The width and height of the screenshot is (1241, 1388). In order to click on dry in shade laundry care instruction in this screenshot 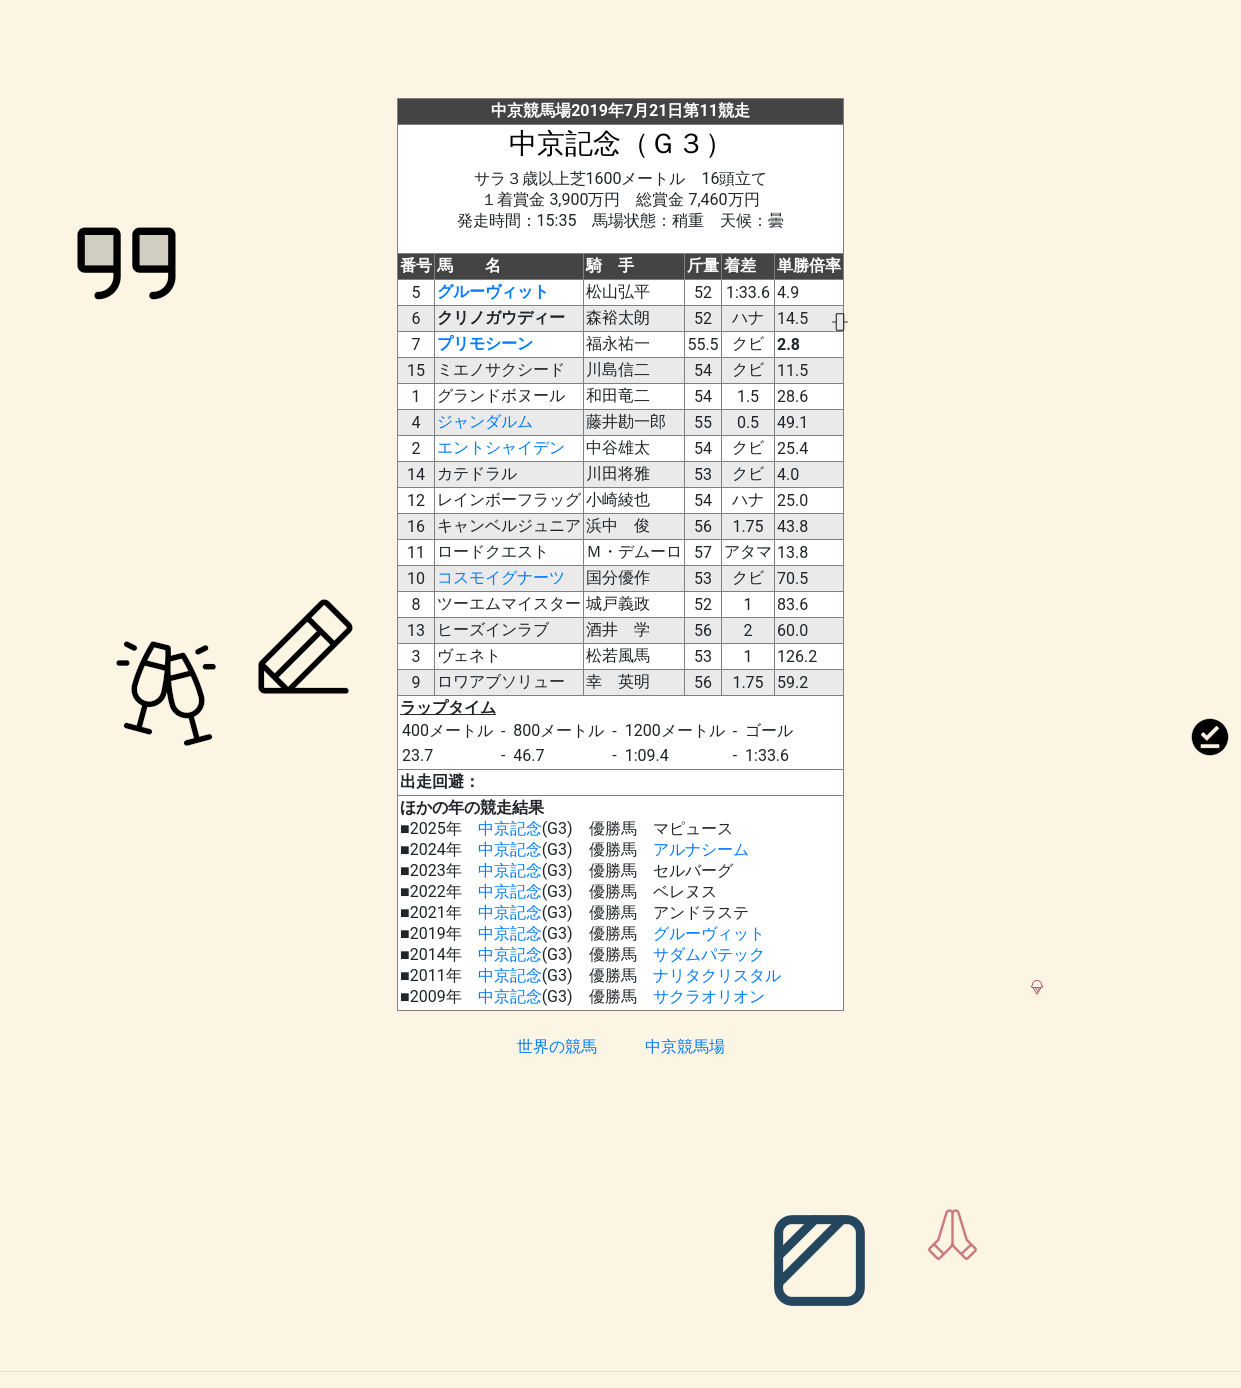, I will do `click(819, 1260)`.